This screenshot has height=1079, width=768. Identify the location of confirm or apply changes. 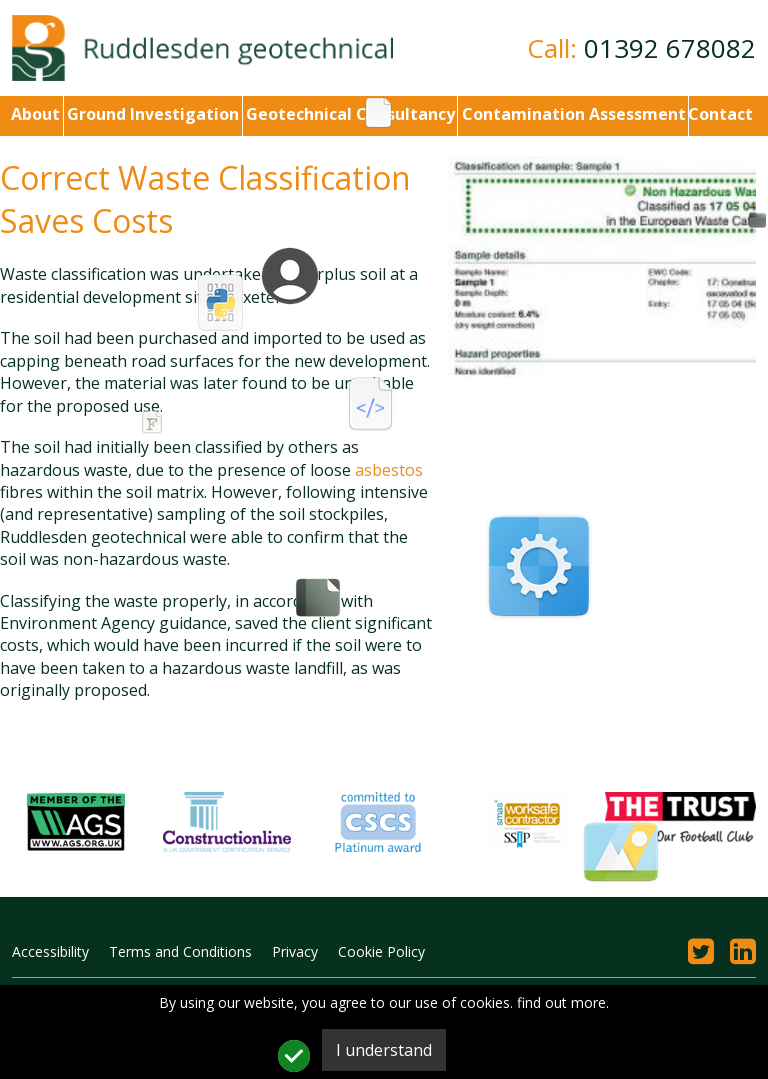
(294, 1056).